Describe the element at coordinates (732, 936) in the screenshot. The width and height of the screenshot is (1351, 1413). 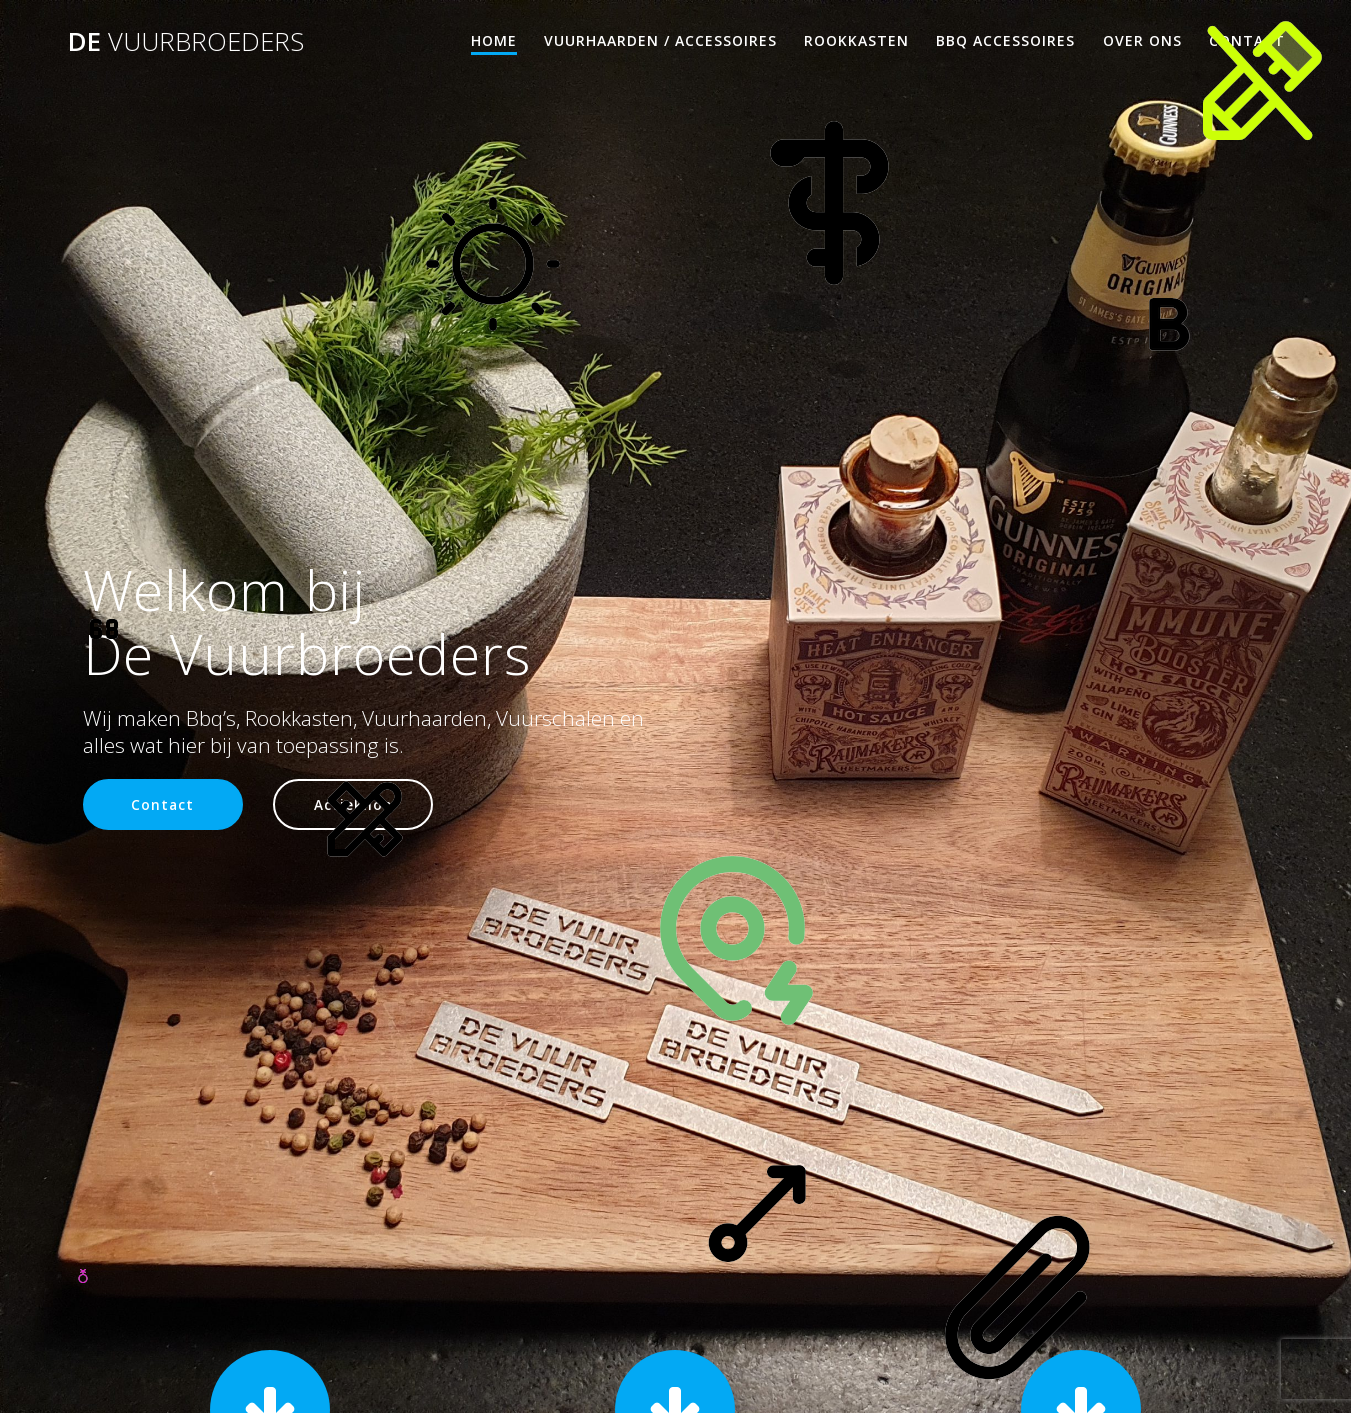
I see `enable fast or instant location tracking` at that location.